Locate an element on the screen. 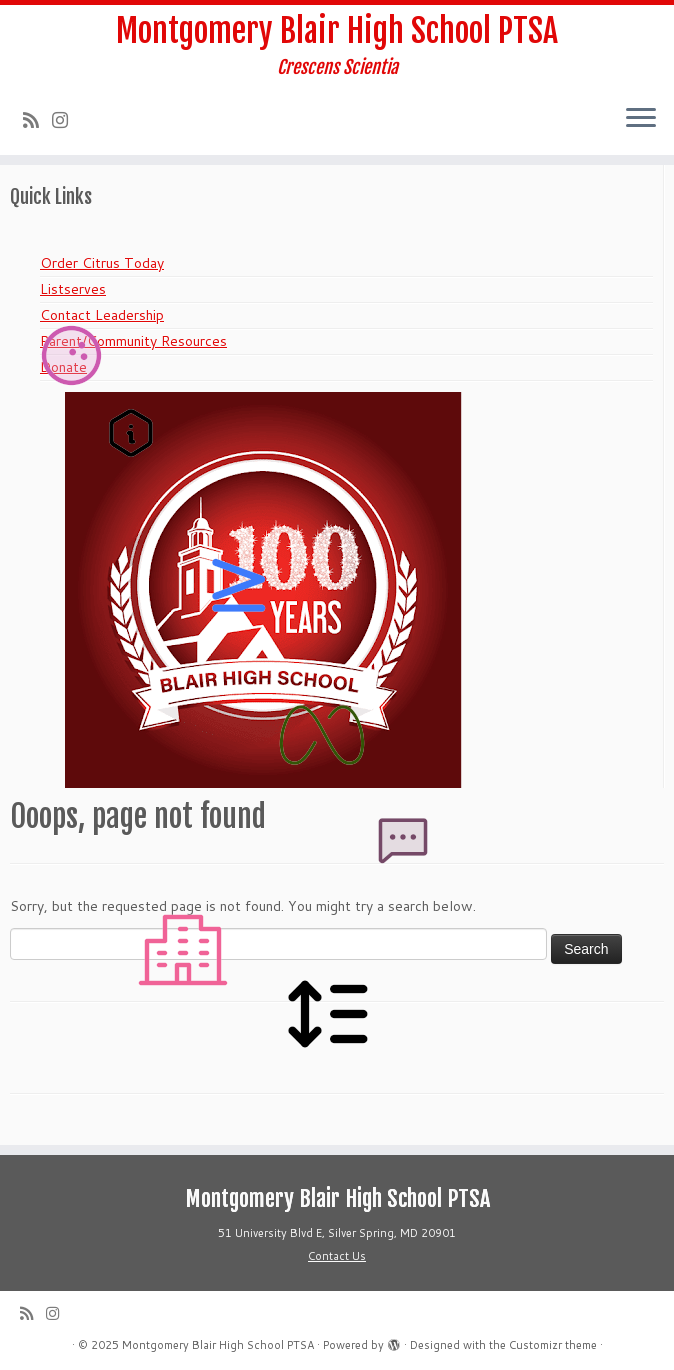 This screenshot has width=674, height=1370. Meta company logo is located at coordinates (322, 735).